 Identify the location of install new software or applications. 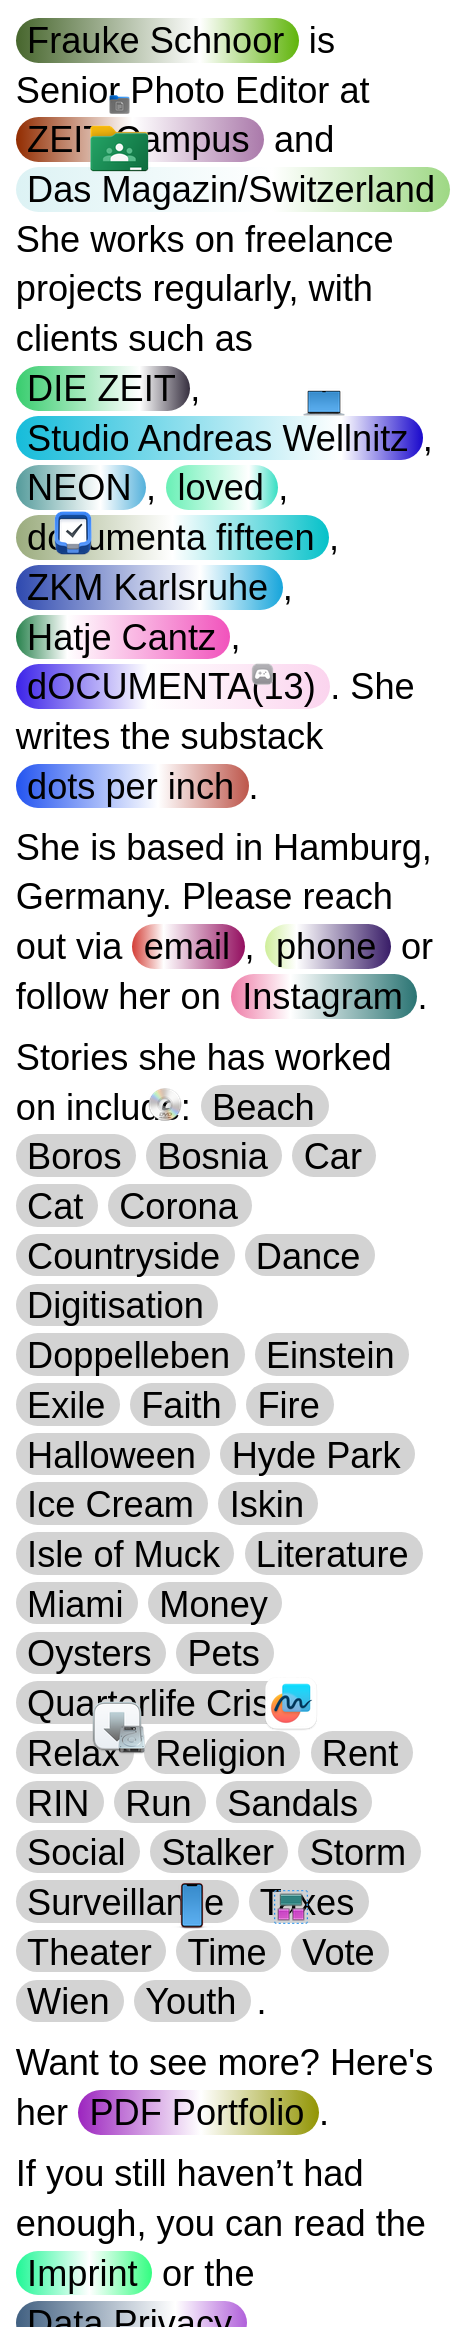
(117, 1726).